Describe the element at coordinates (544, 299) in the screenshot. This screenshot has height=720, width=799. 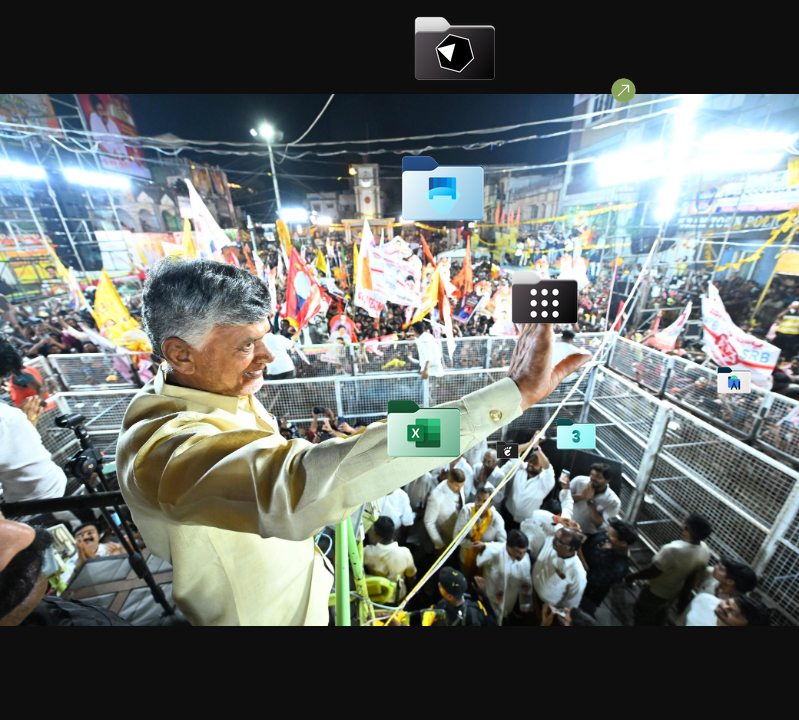
I see `open ROS (Robot Operating System) project folder` at that location.